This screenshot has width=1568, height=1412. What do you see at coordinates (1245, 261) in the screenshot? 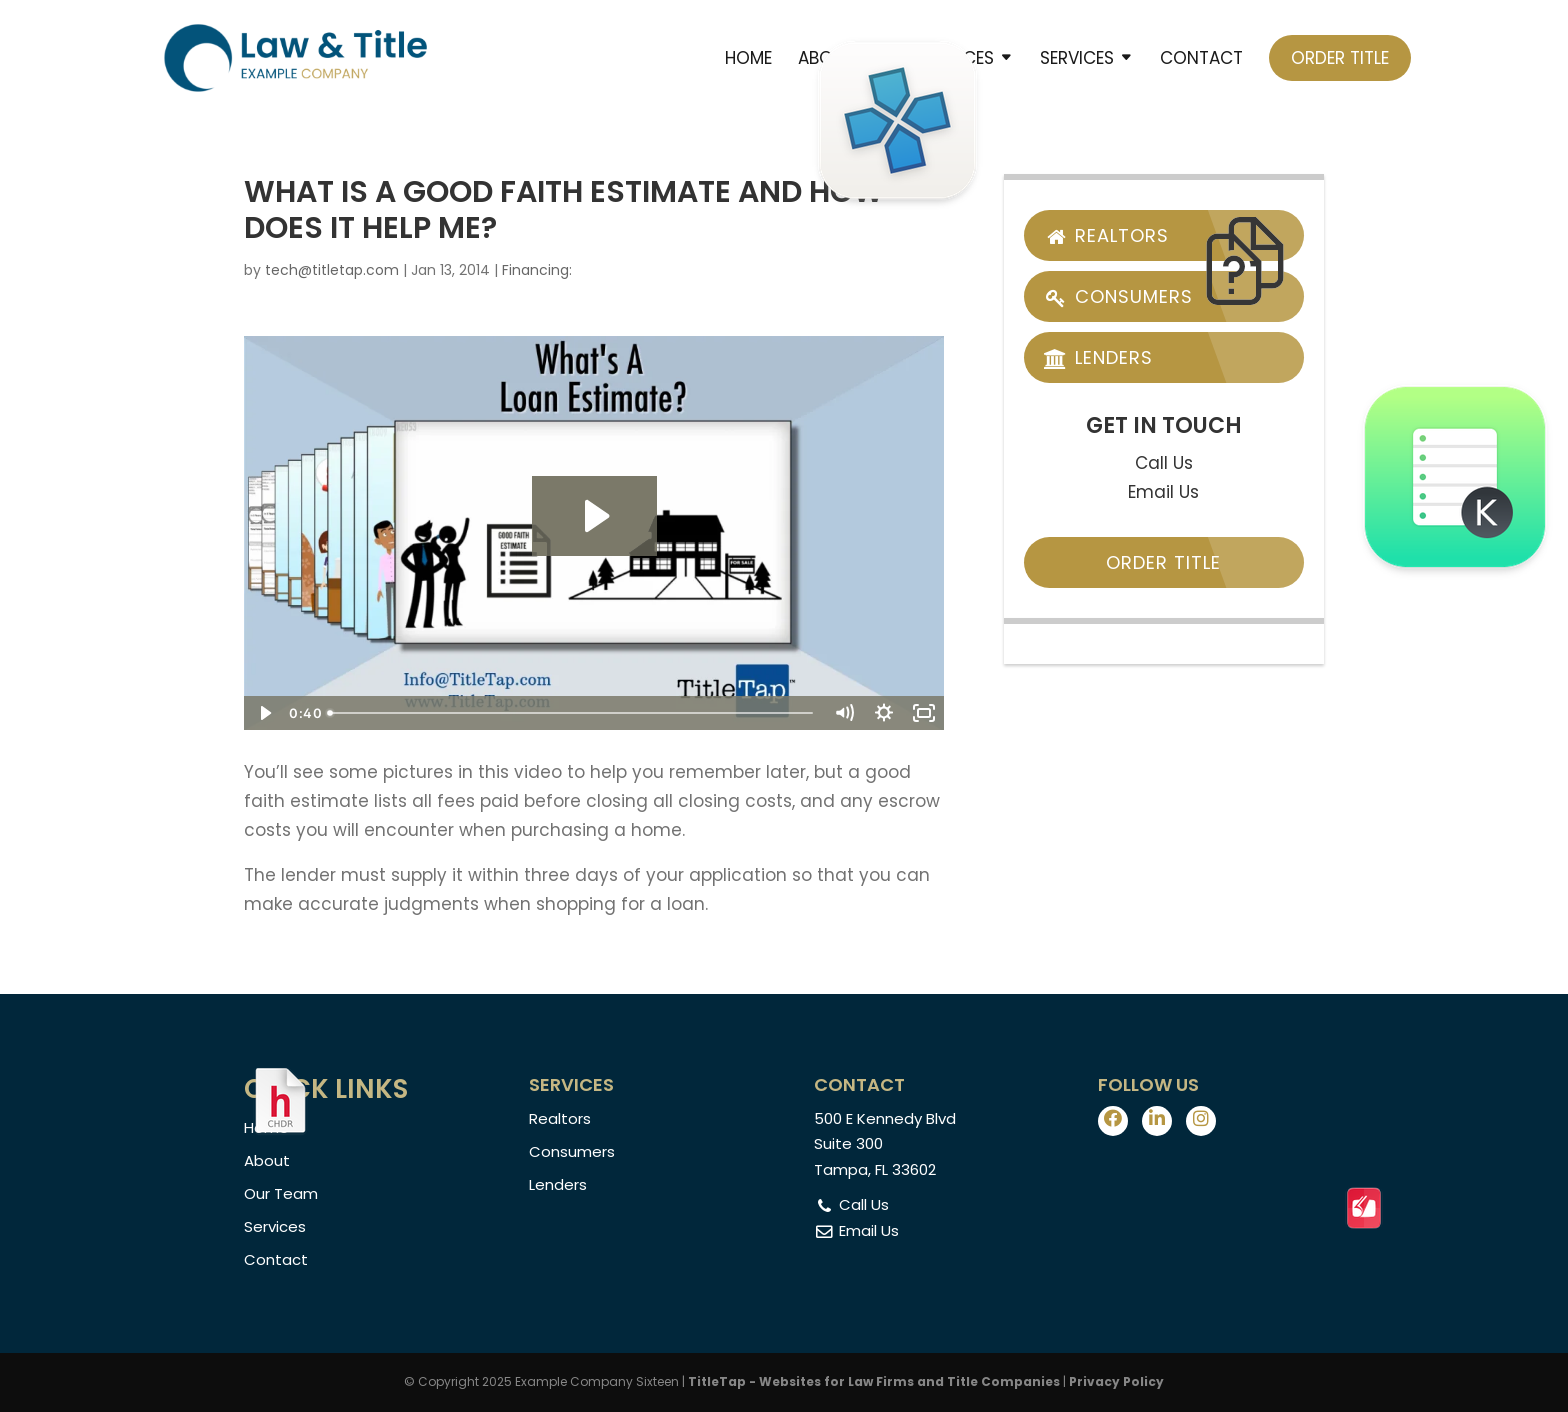
I see `access frequently asked questions` at bounding box center [1245, 261].